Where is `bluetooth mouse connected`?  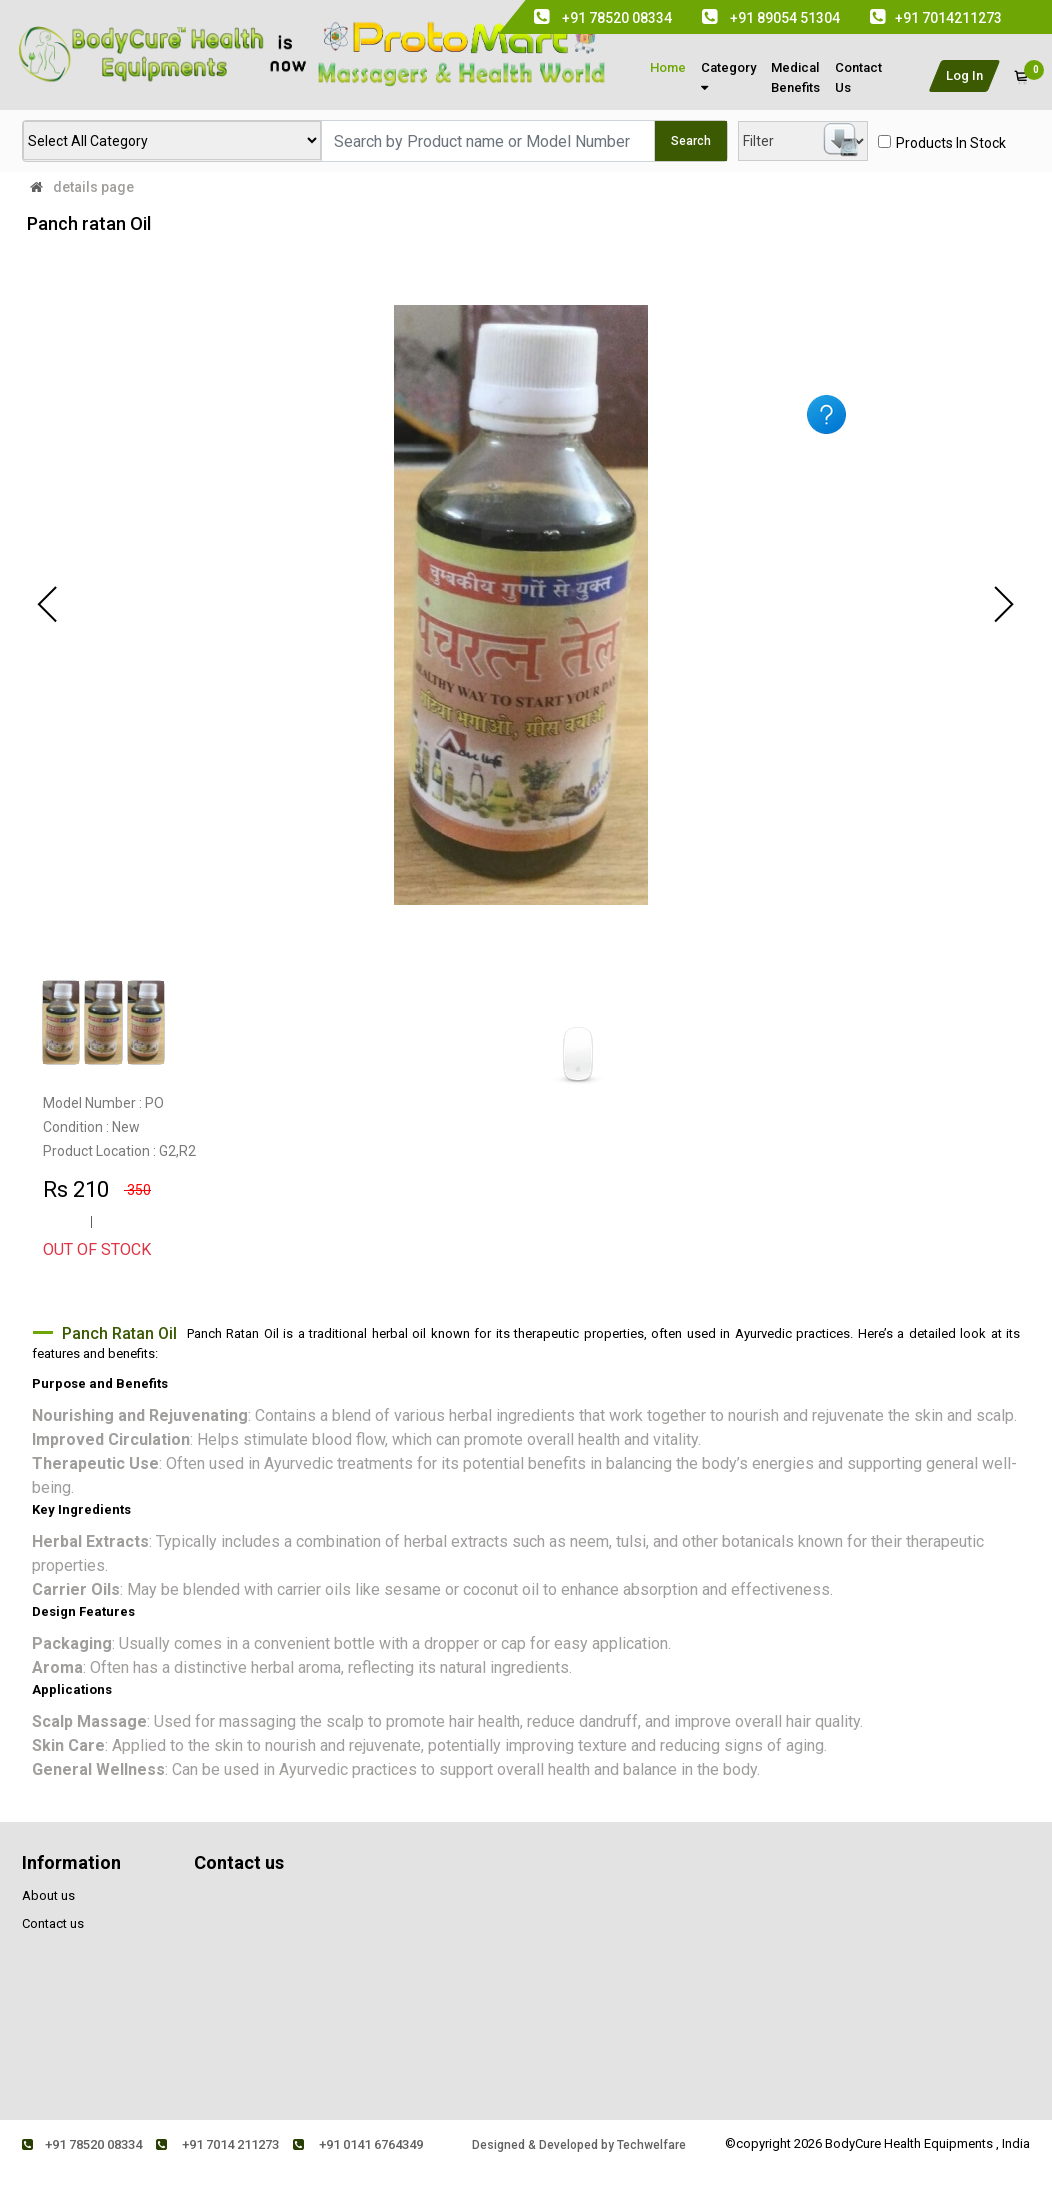
bluetooth mouse connected is located at coordinates (578, 1056).